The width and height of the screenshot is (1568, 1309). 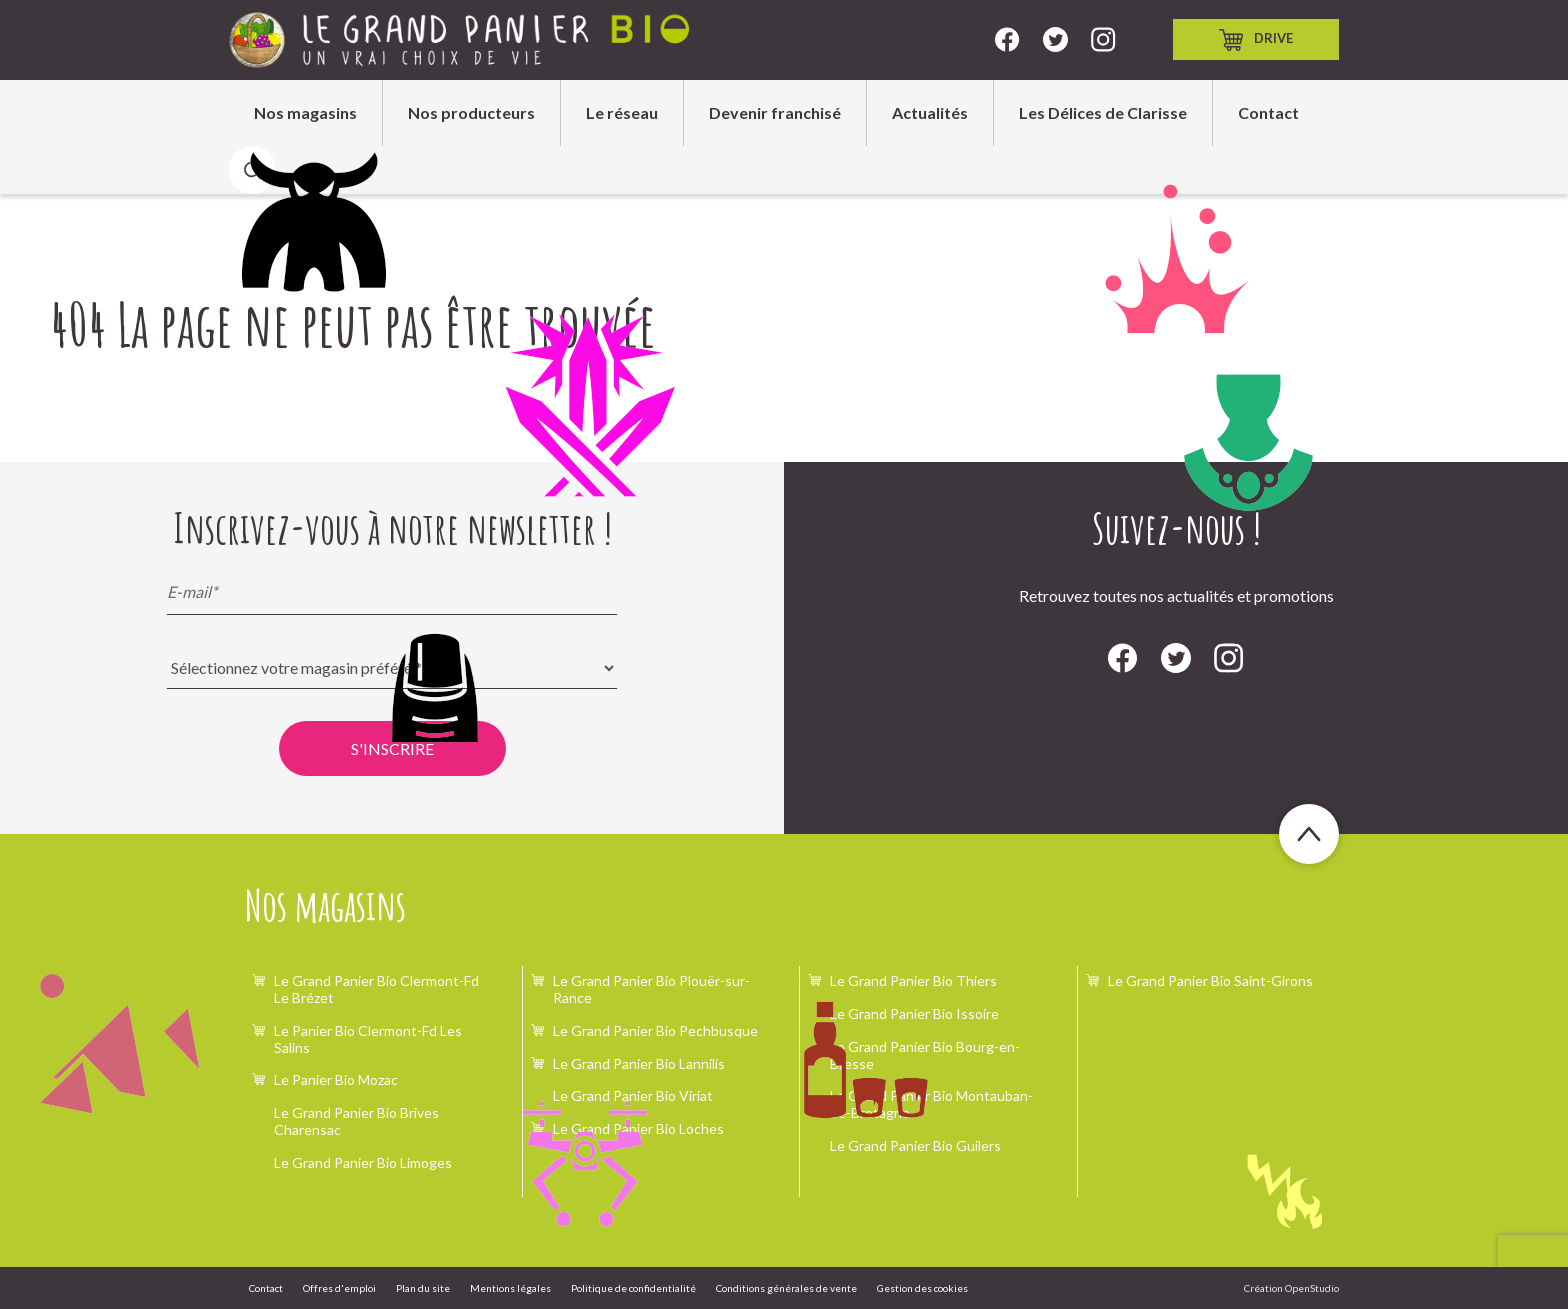 I want to click on indicates a splash effect or water impact in gameplay, so click(x=1178, y=260).